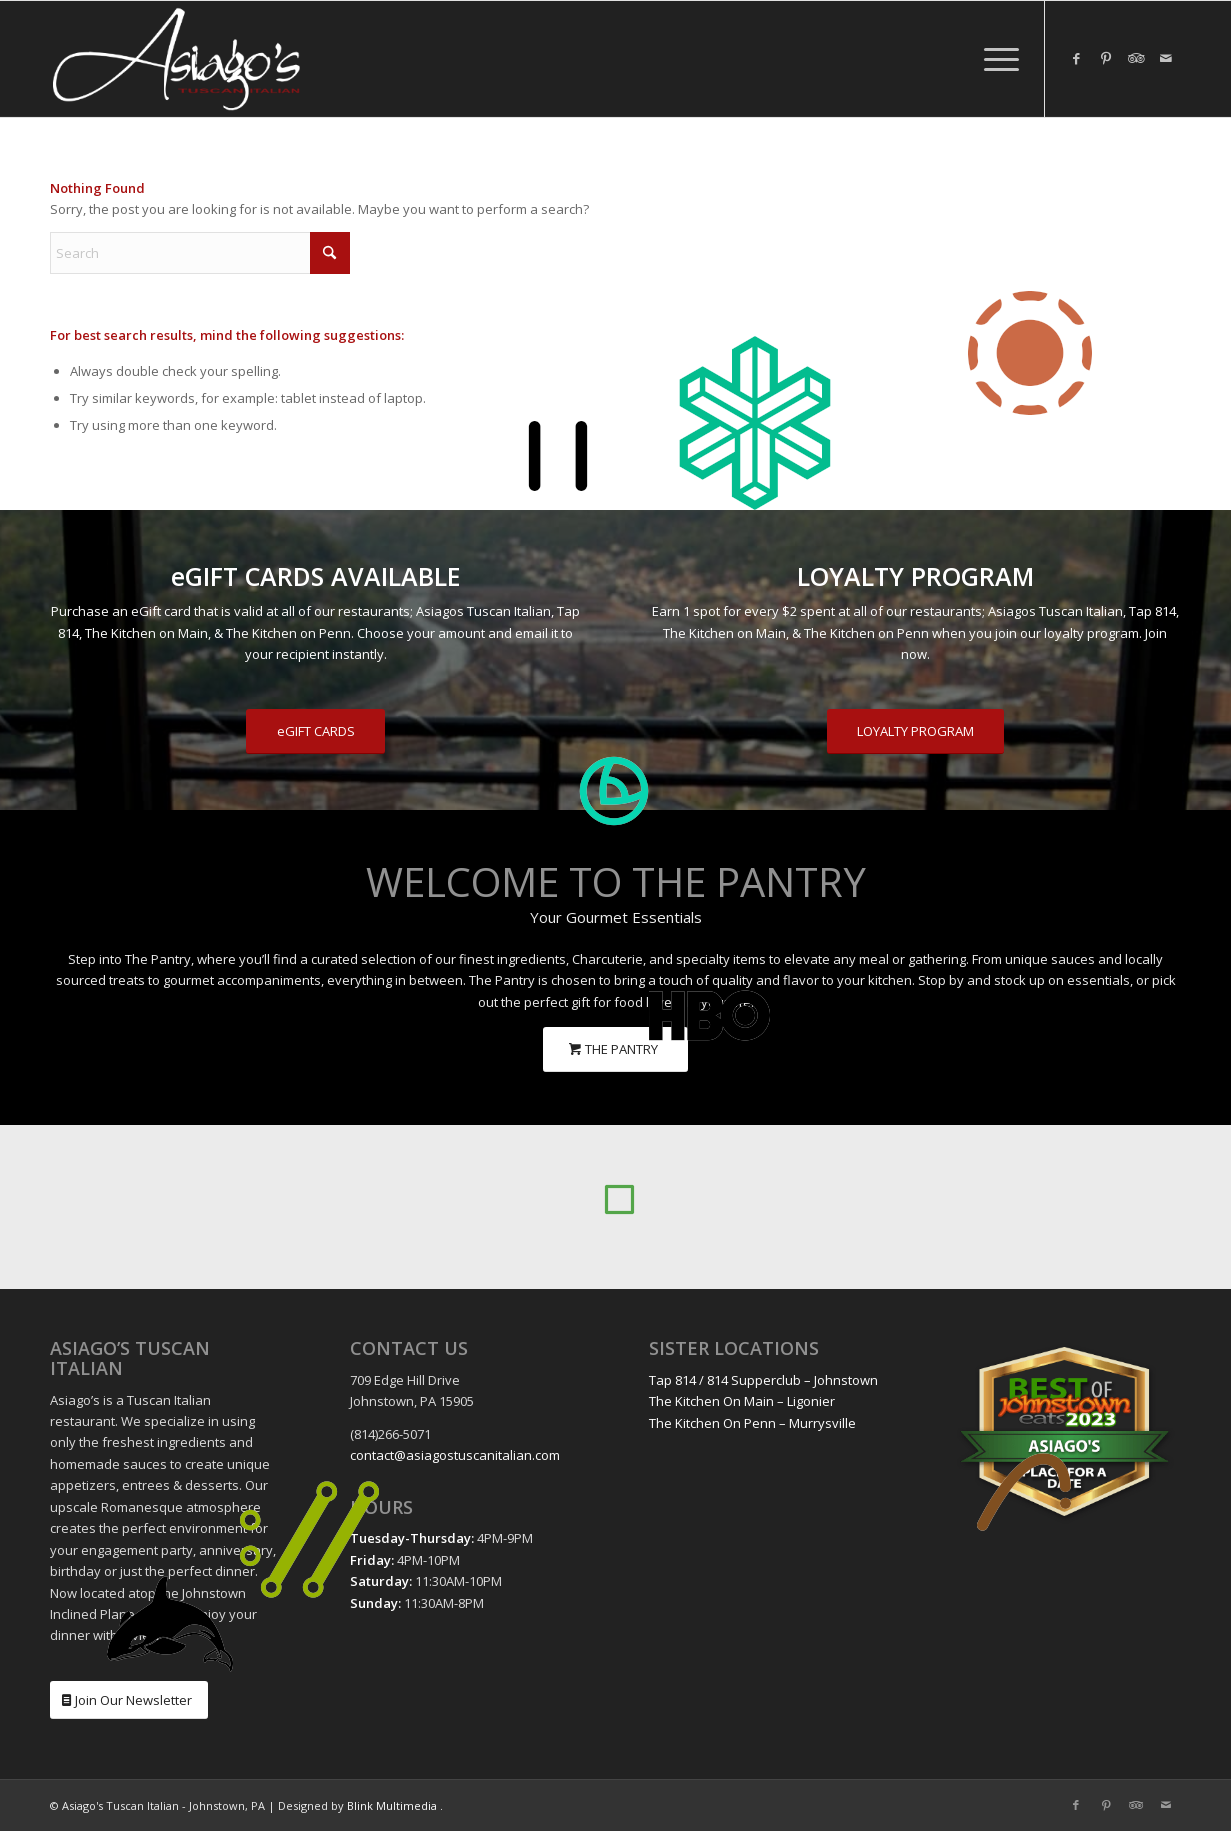  Describe the element at coordinates (170, 1624) in the screenshot. I see `apache hbase database platform logo` at that location.